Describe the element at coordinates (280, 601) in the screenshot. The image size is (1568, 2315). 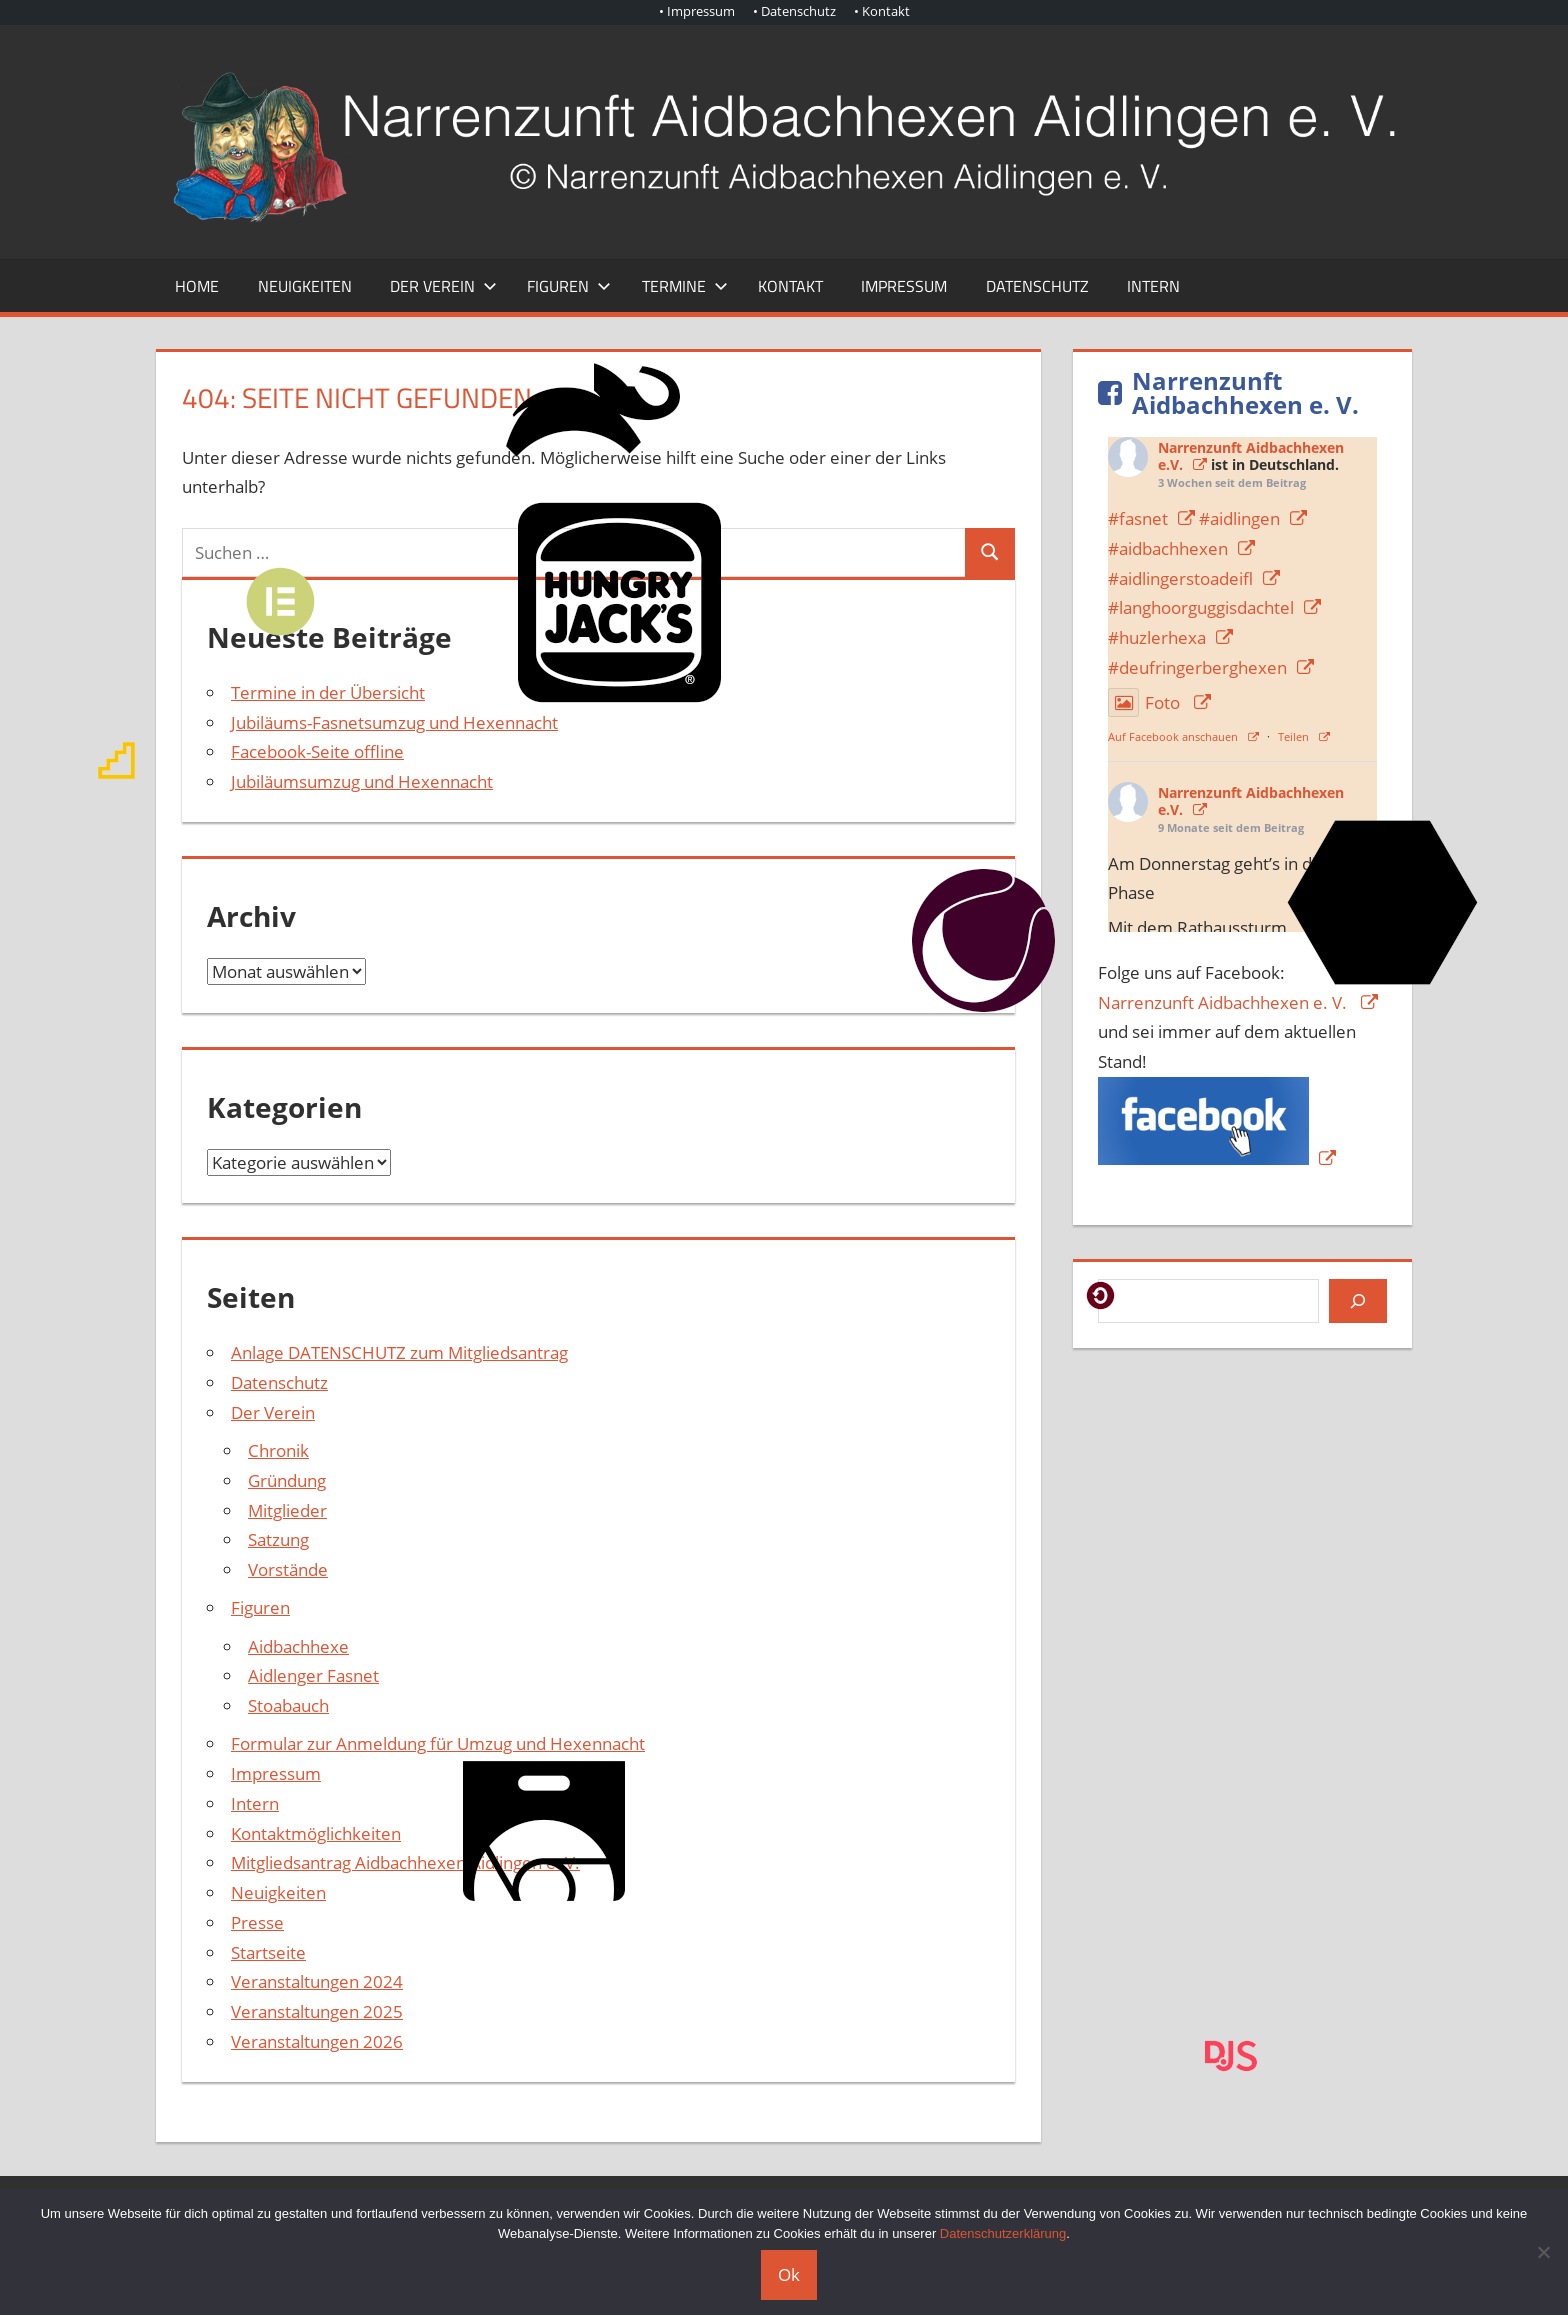
I see `elementor website builder logo` at that location.